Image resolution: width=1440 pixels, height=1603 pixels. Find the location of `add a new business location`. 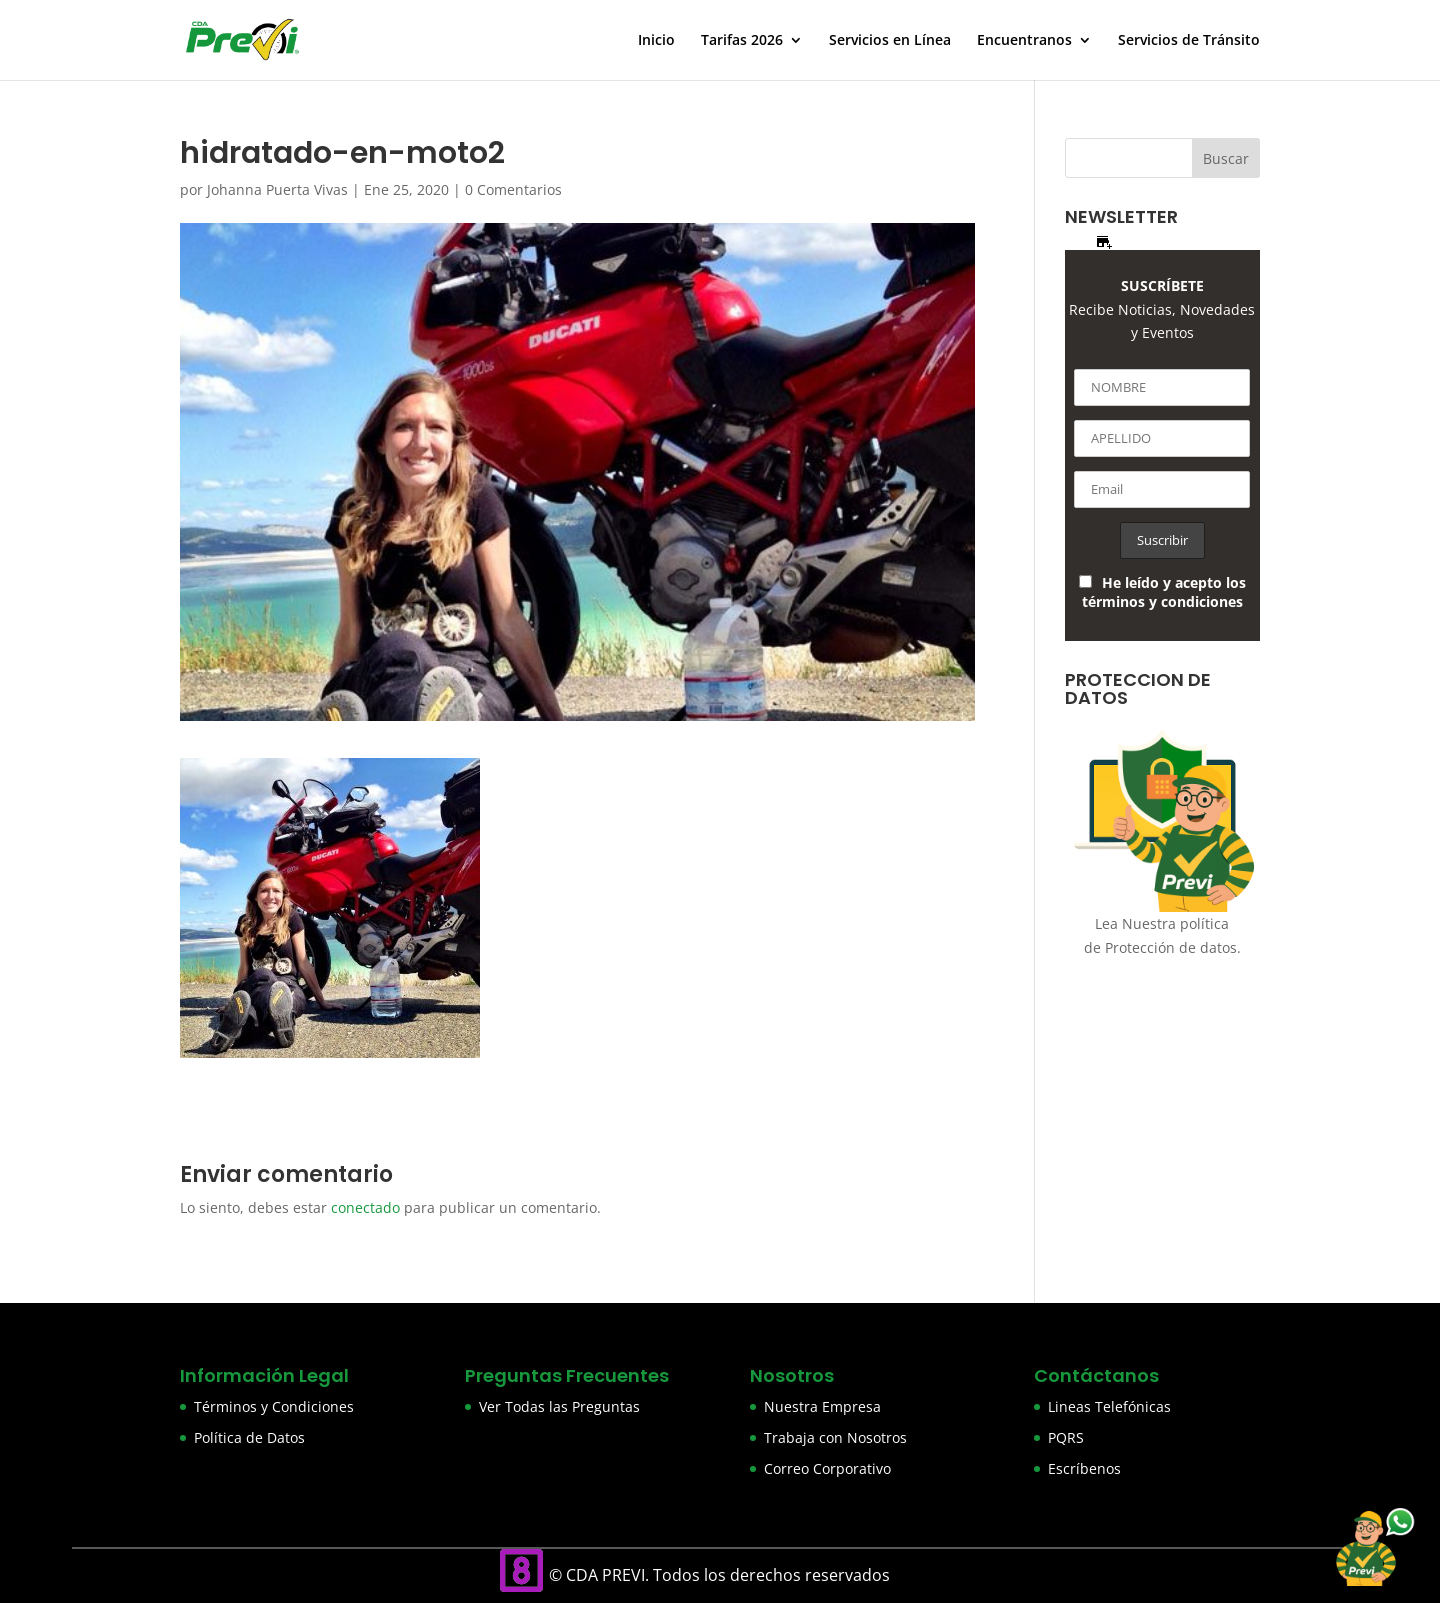

add a new business location is located at coordinates (1104, 241).